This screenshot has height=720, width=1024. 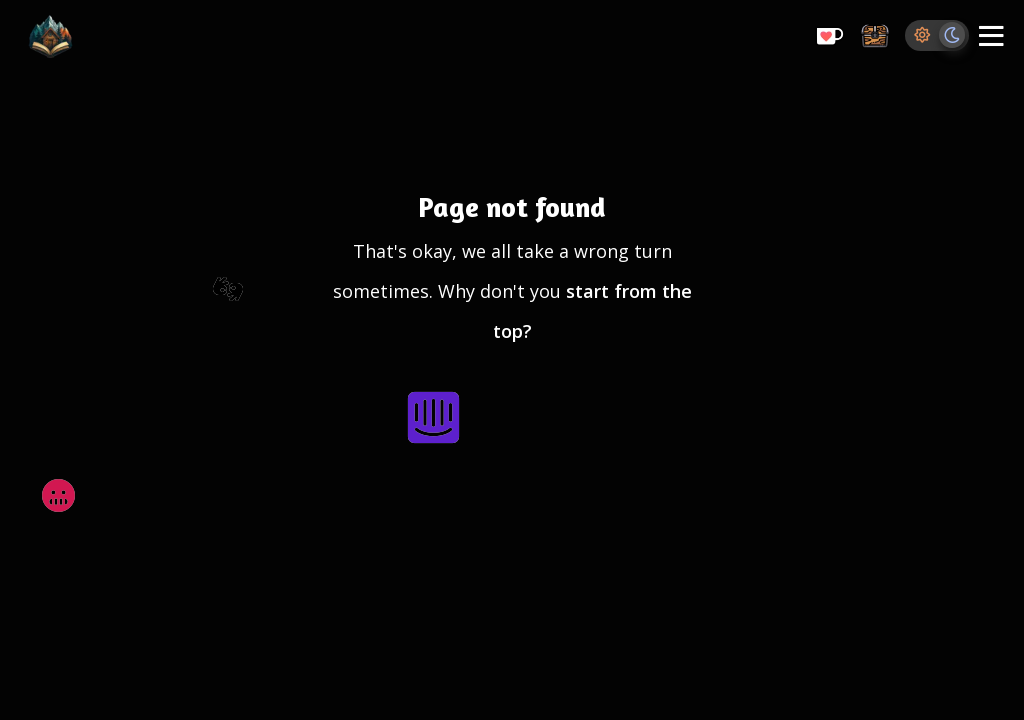 What do you see at coordinates (58, 495) in the screenshot?
I see `indicates an awkward or uncomfortable situation` at bounding box center [58, 495].